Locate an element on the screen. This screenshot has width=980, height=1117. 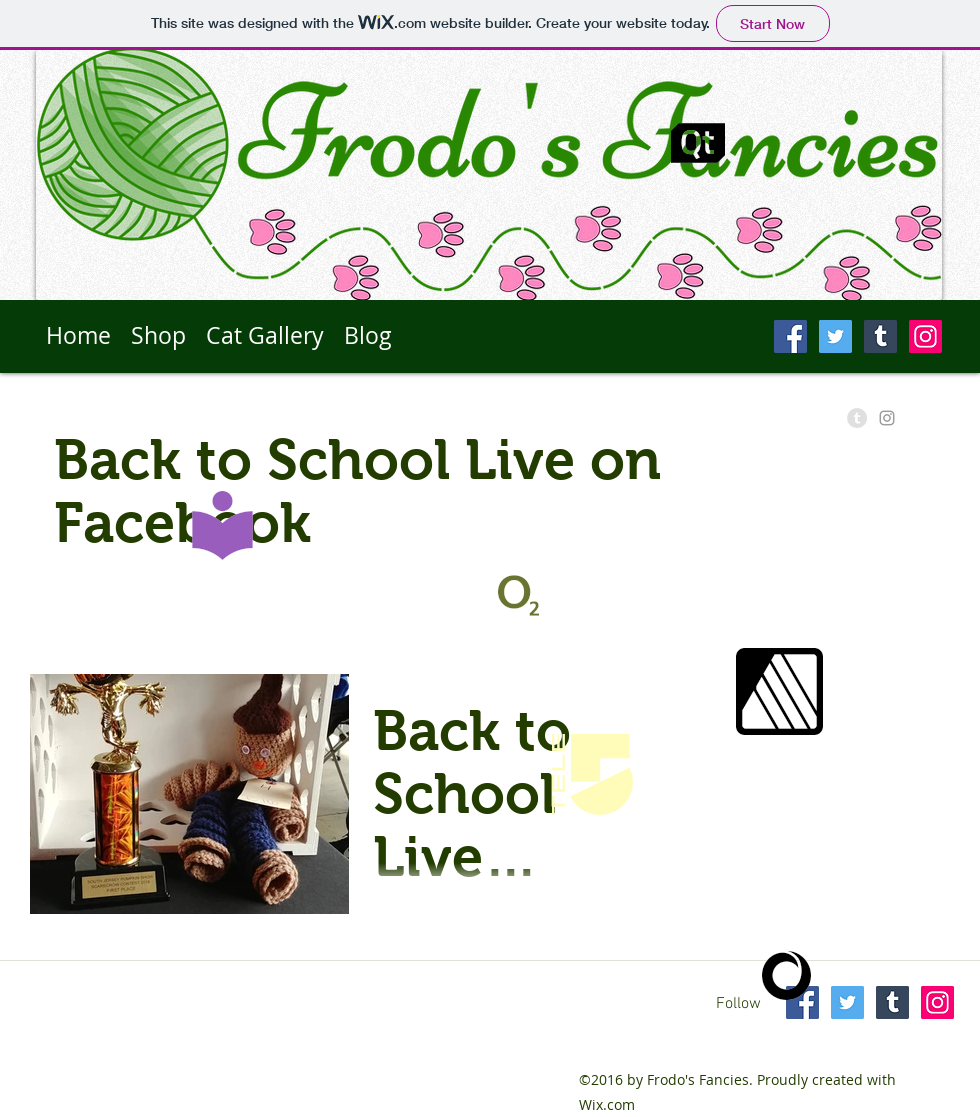
electron-builder logo is located at coordinates (222, 525).